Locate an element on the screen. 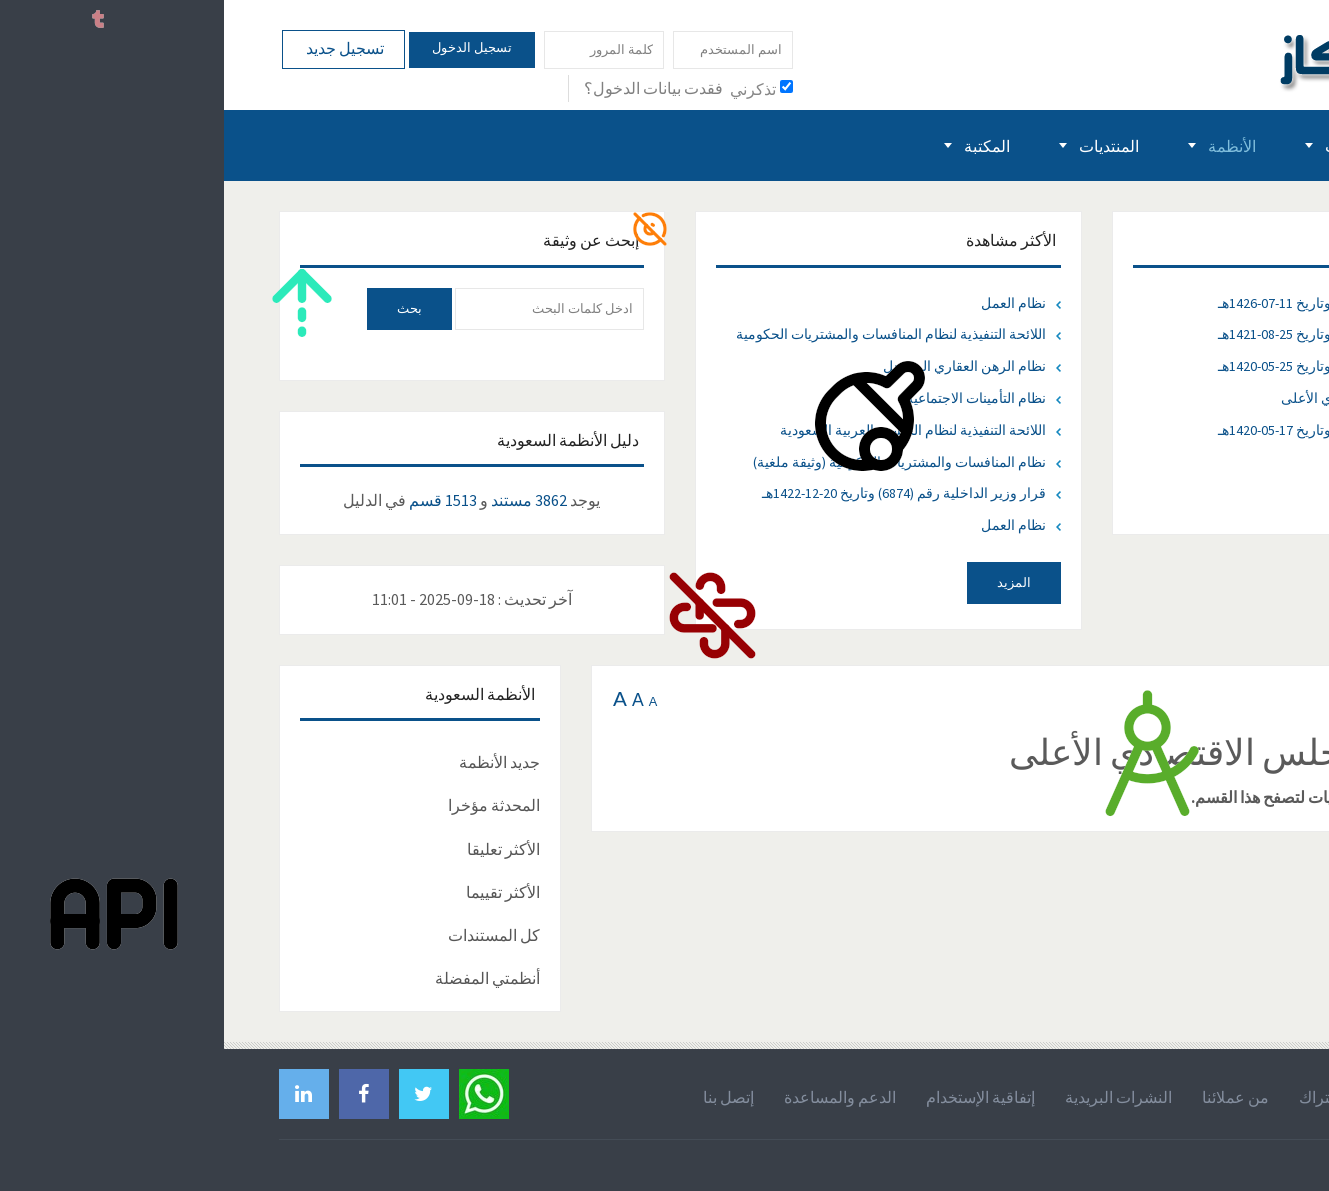  upload in progress or pending is located at coordinates (302, 303).